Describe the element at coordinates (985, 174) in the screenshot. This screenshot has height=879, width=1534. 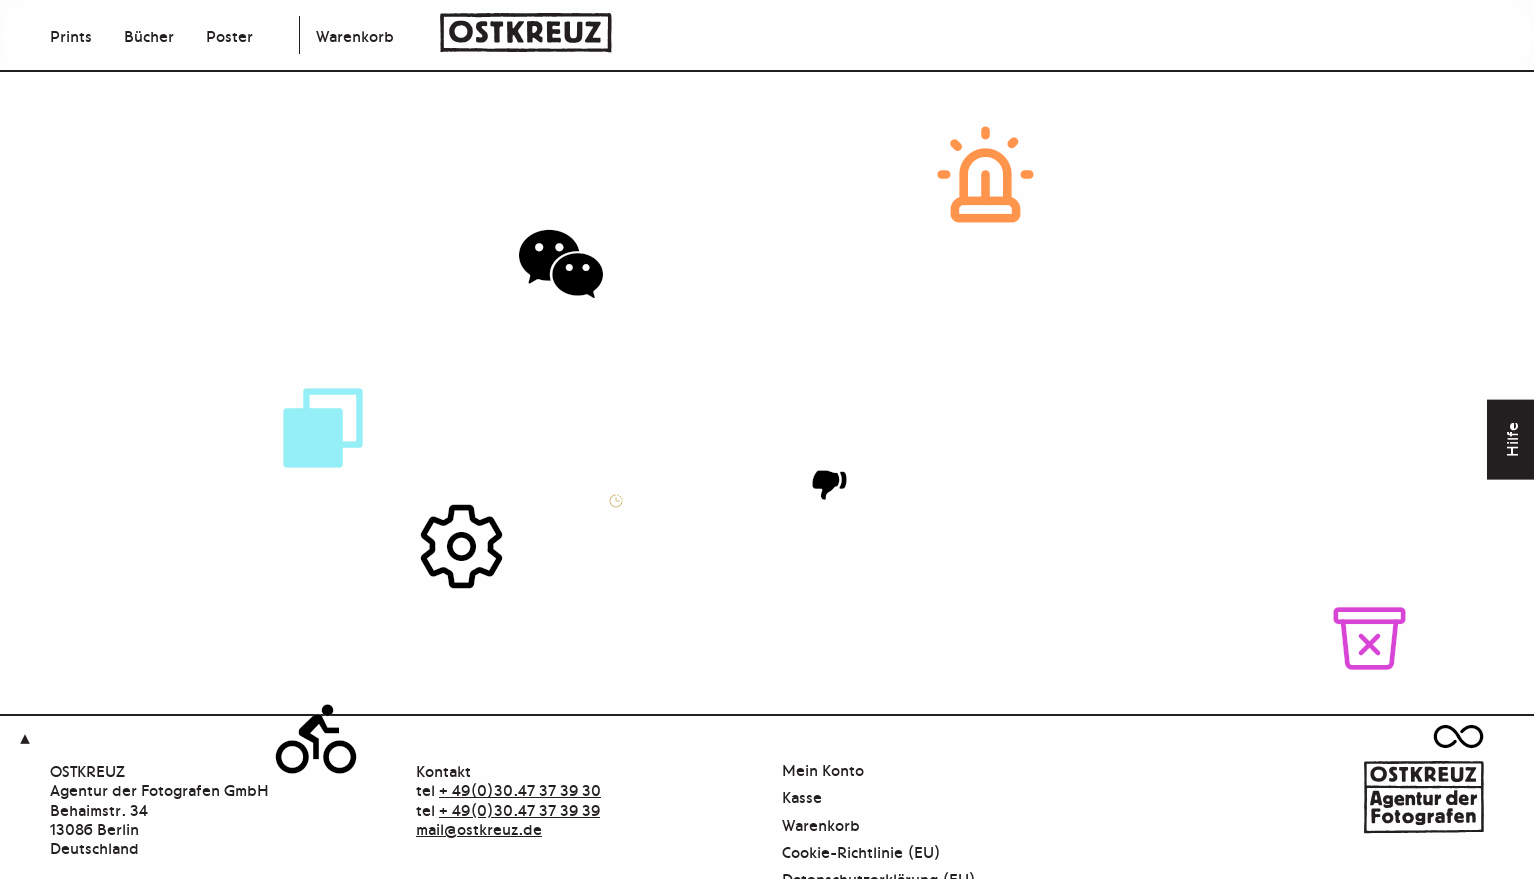
I see `trigger an emergency alert` at that location.